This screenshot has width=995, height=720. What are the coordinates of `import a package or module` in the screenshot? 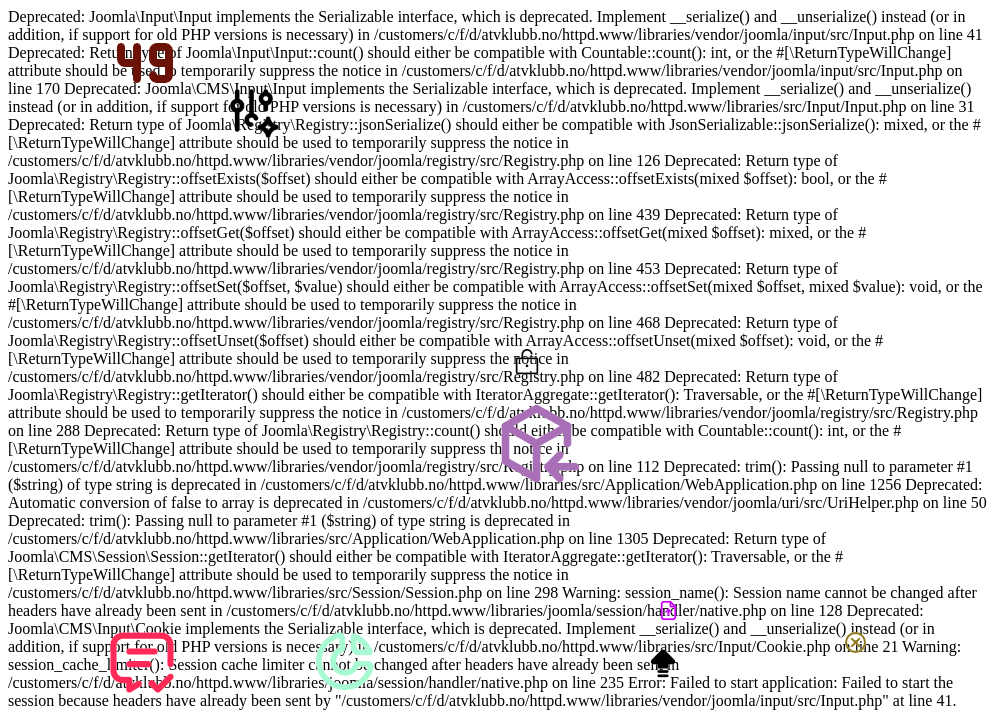 It's located at (536, 443).